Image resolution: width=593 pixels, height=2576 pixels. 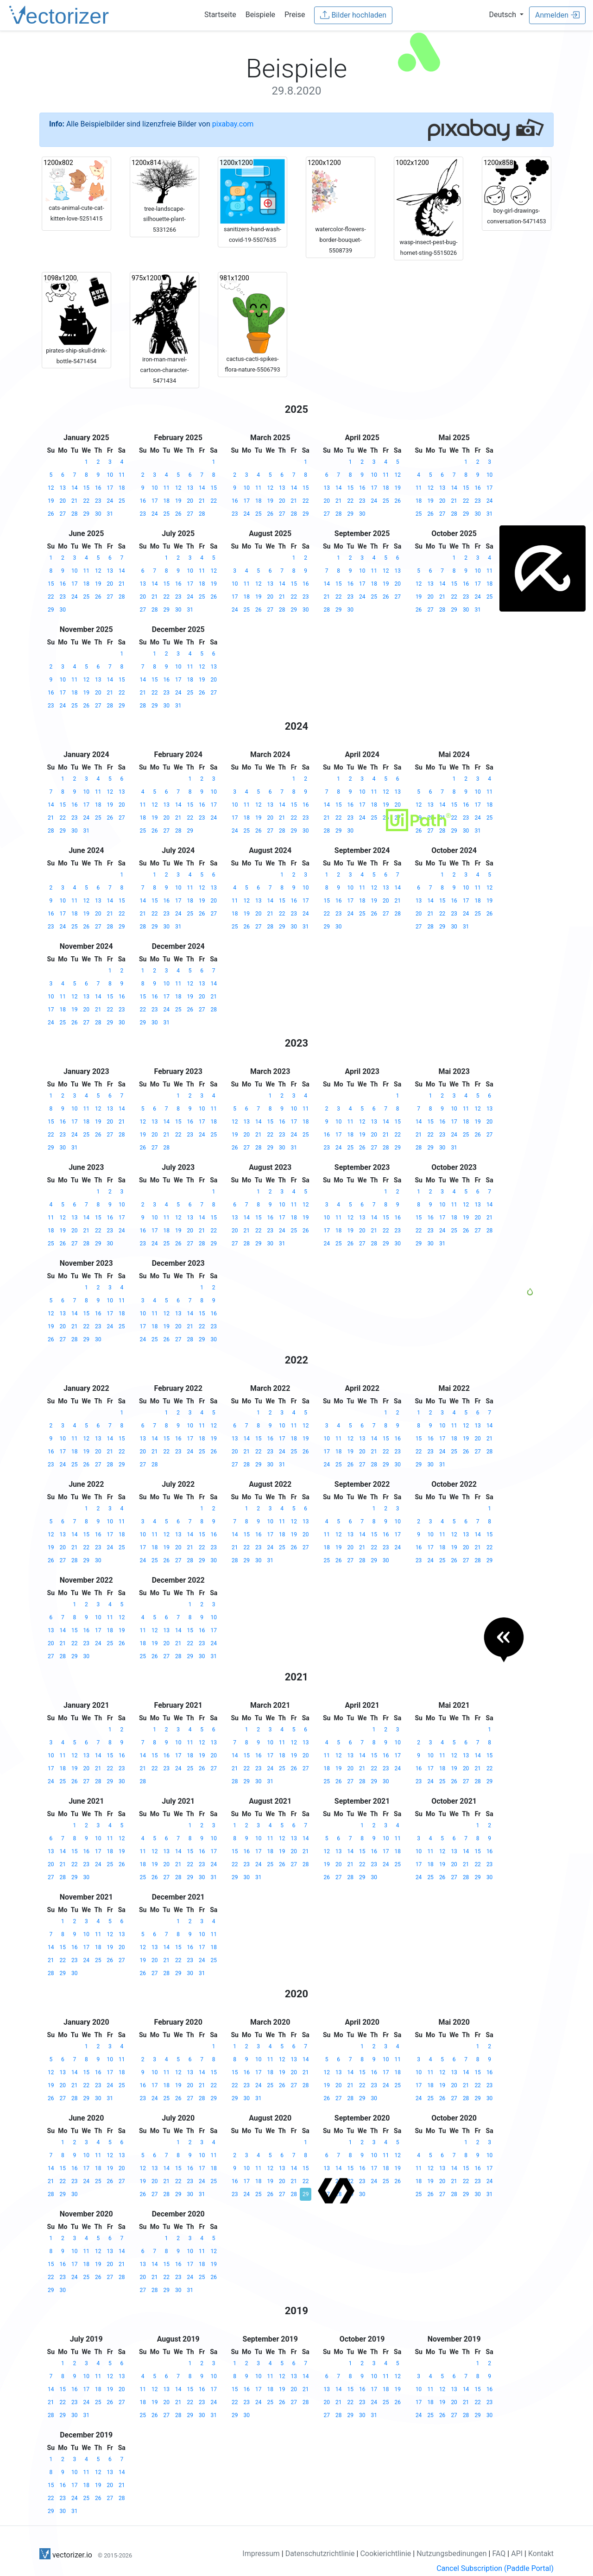 What do you see at coordinates (543, 568) in the screenshot?
I see `open avira antivirus software` at bounding box center [543, 568].